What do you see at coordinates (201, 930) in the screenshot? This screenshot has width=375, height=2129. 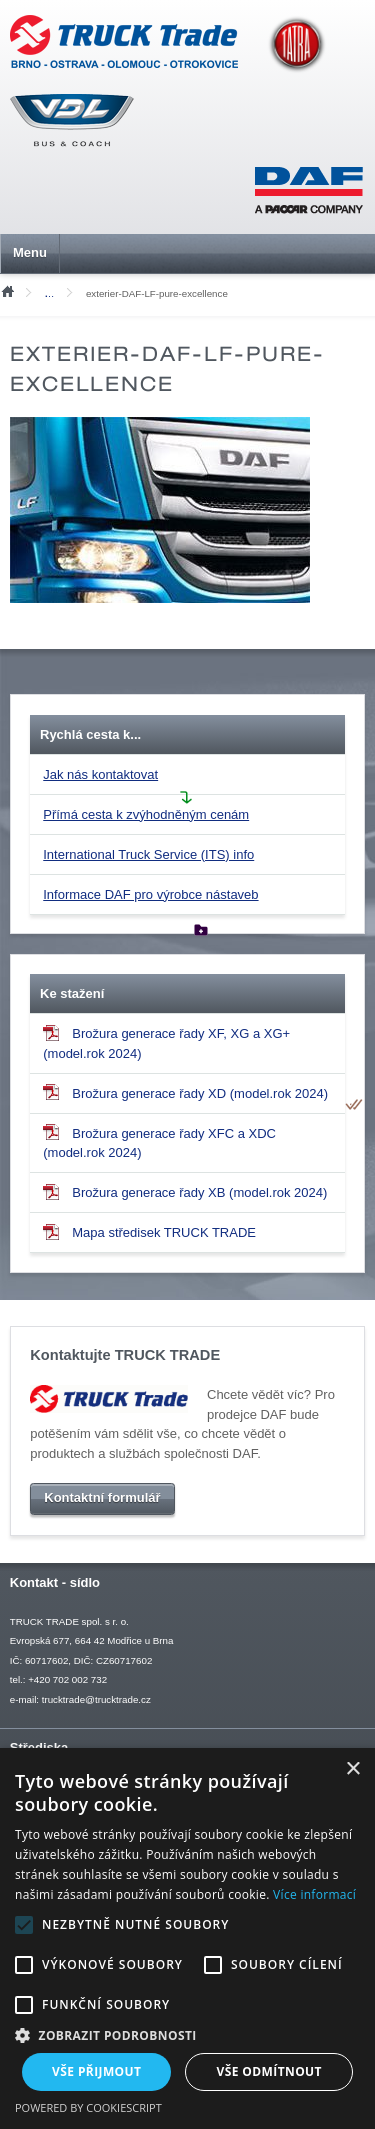 I see `create a new folder` at bounding box center [201, 930].